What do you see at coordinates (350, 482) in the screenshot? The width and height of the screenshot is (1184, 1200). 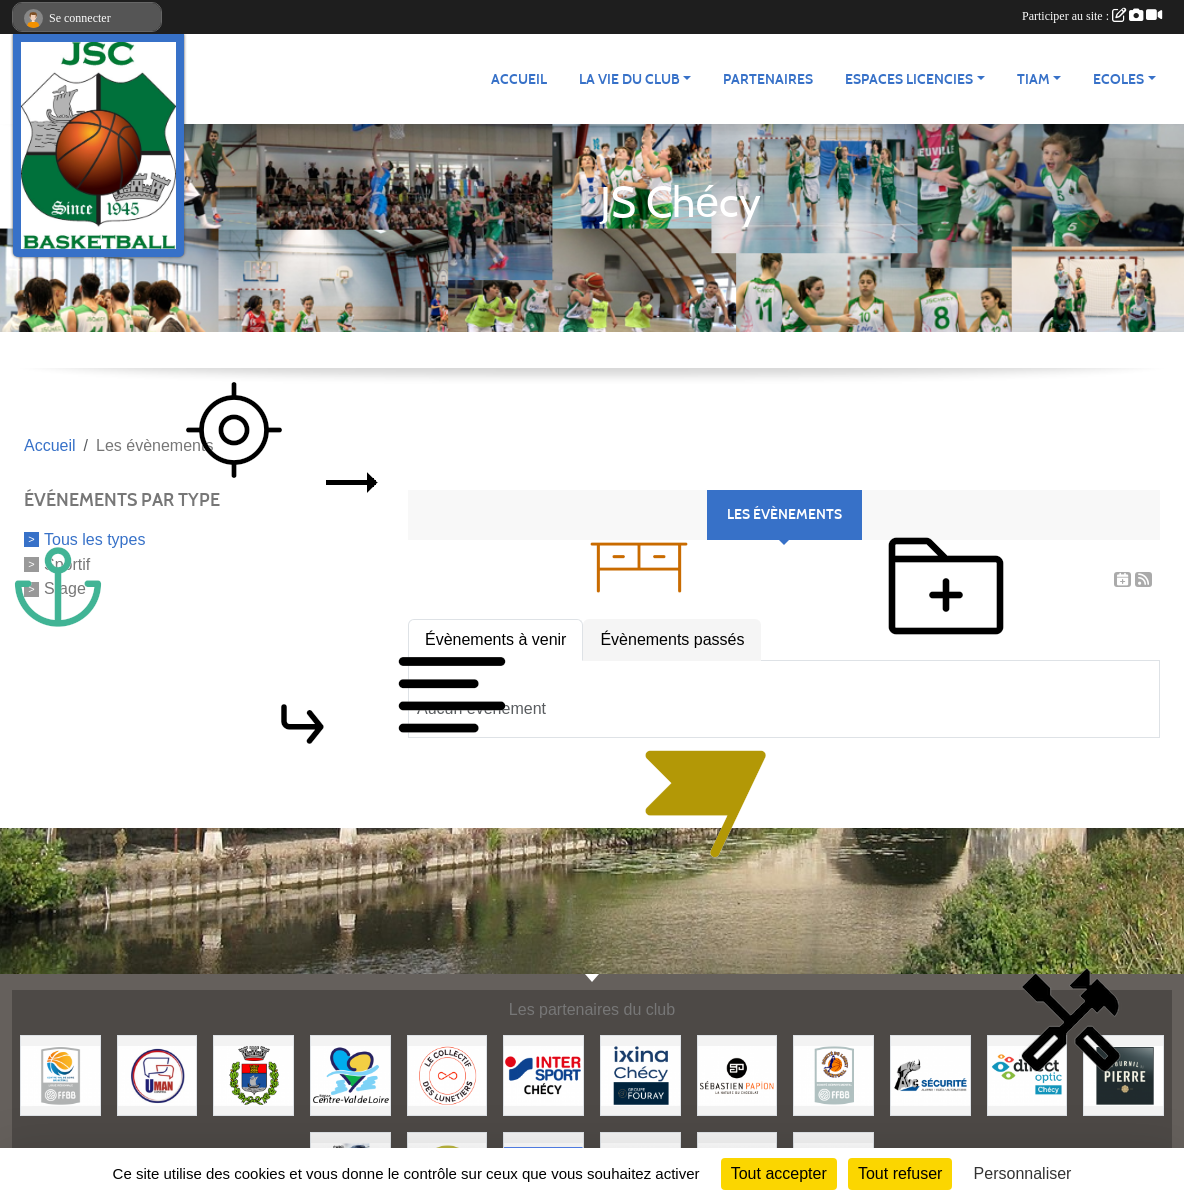 I see `indicates no change or stable trend` at bounding box center [350, 482].